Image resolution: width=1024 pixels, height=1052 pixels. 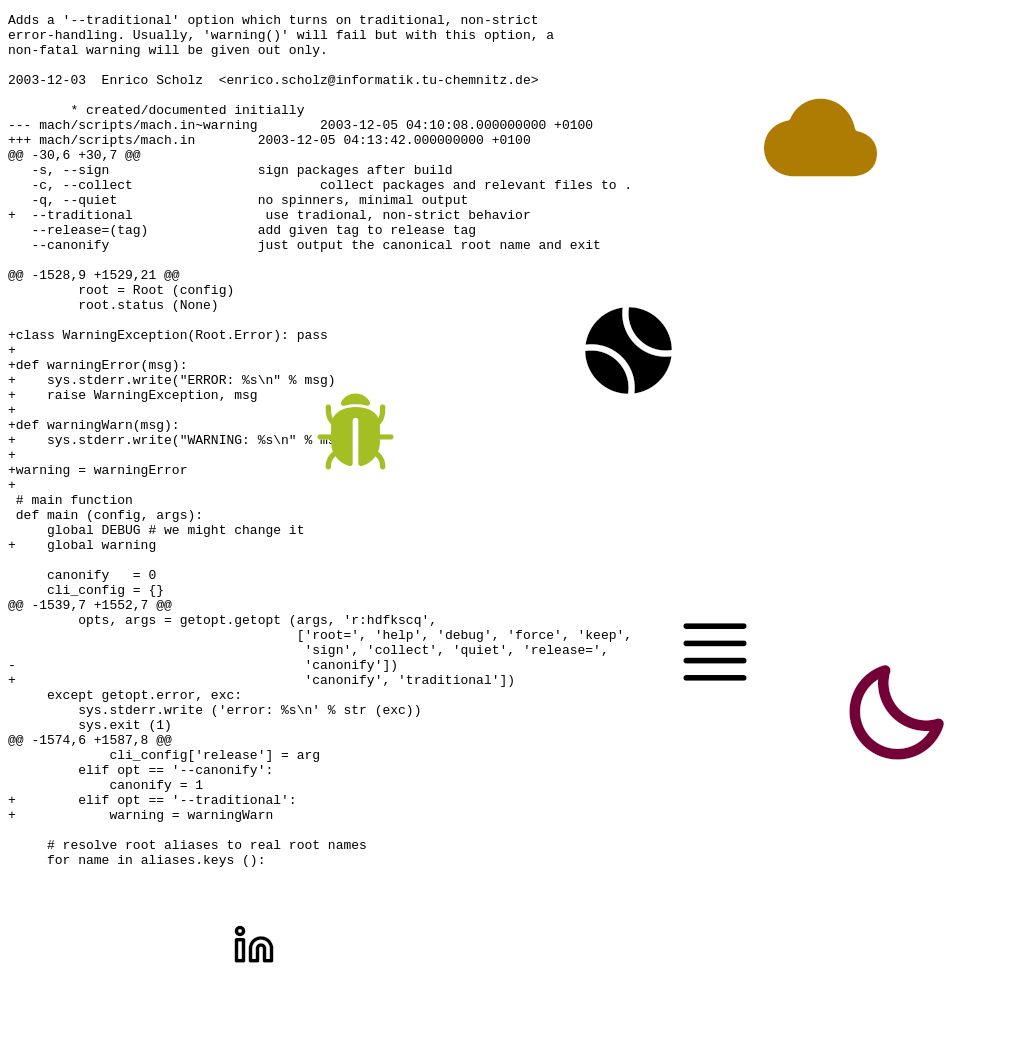 I want to click on connect to LinkedIn, so click(x=254, y=945).